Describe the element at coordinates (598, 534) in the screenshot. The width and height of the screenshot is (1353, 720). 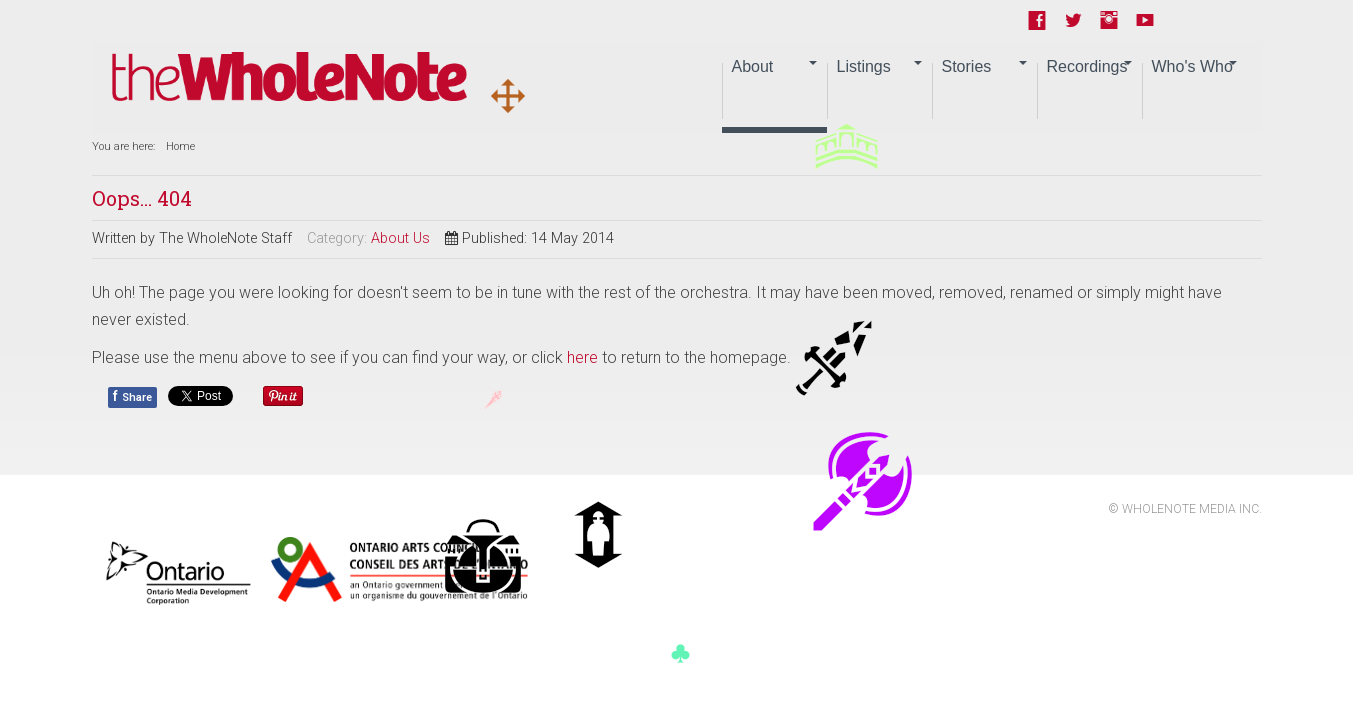
I see `elevator or lift access point` at that location.